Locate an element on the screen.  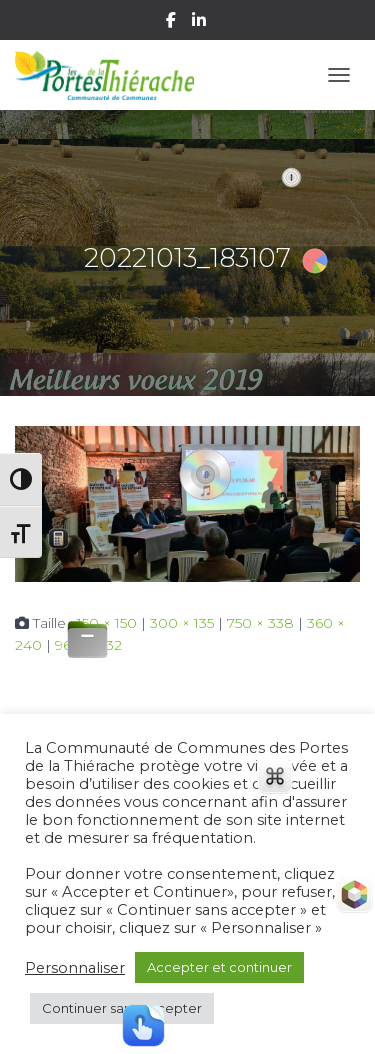
open touchscreen settings and preferences is located at coordinates (143, 1025).